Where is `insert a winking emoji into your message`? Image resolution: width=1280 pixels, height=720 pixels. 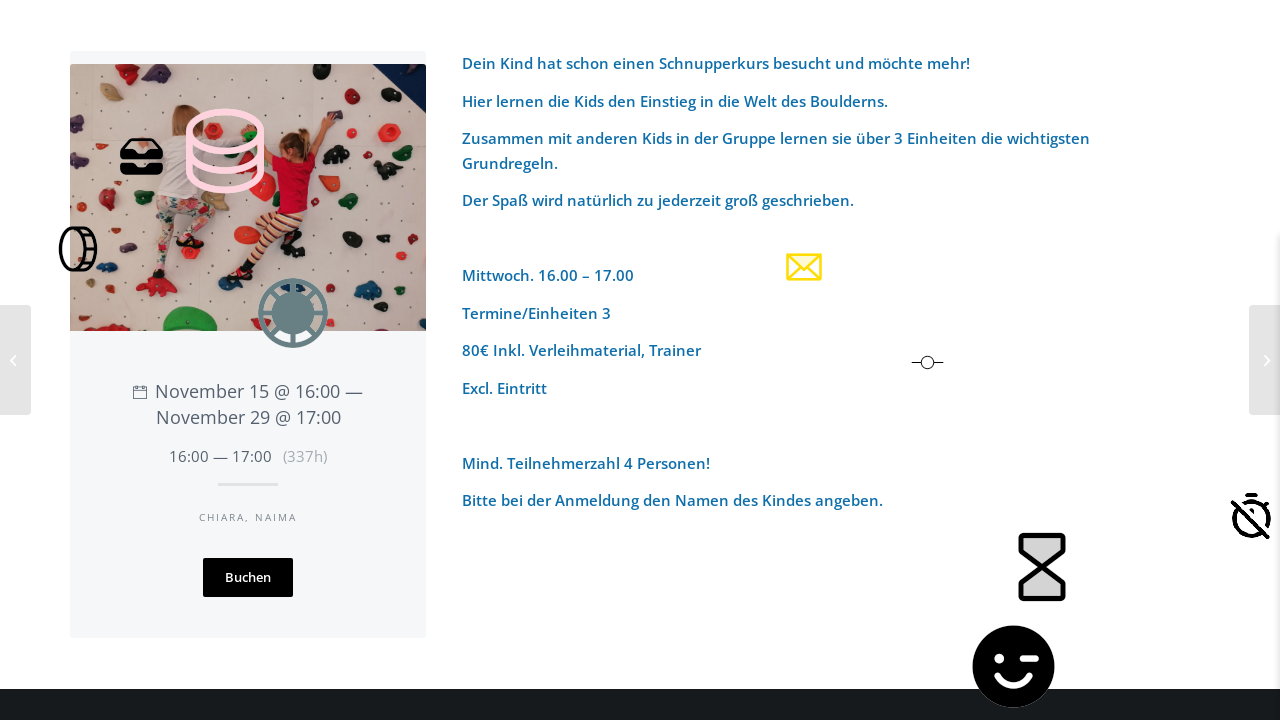 insert a winking emoji into your message is located at coordinates (1013, 666).